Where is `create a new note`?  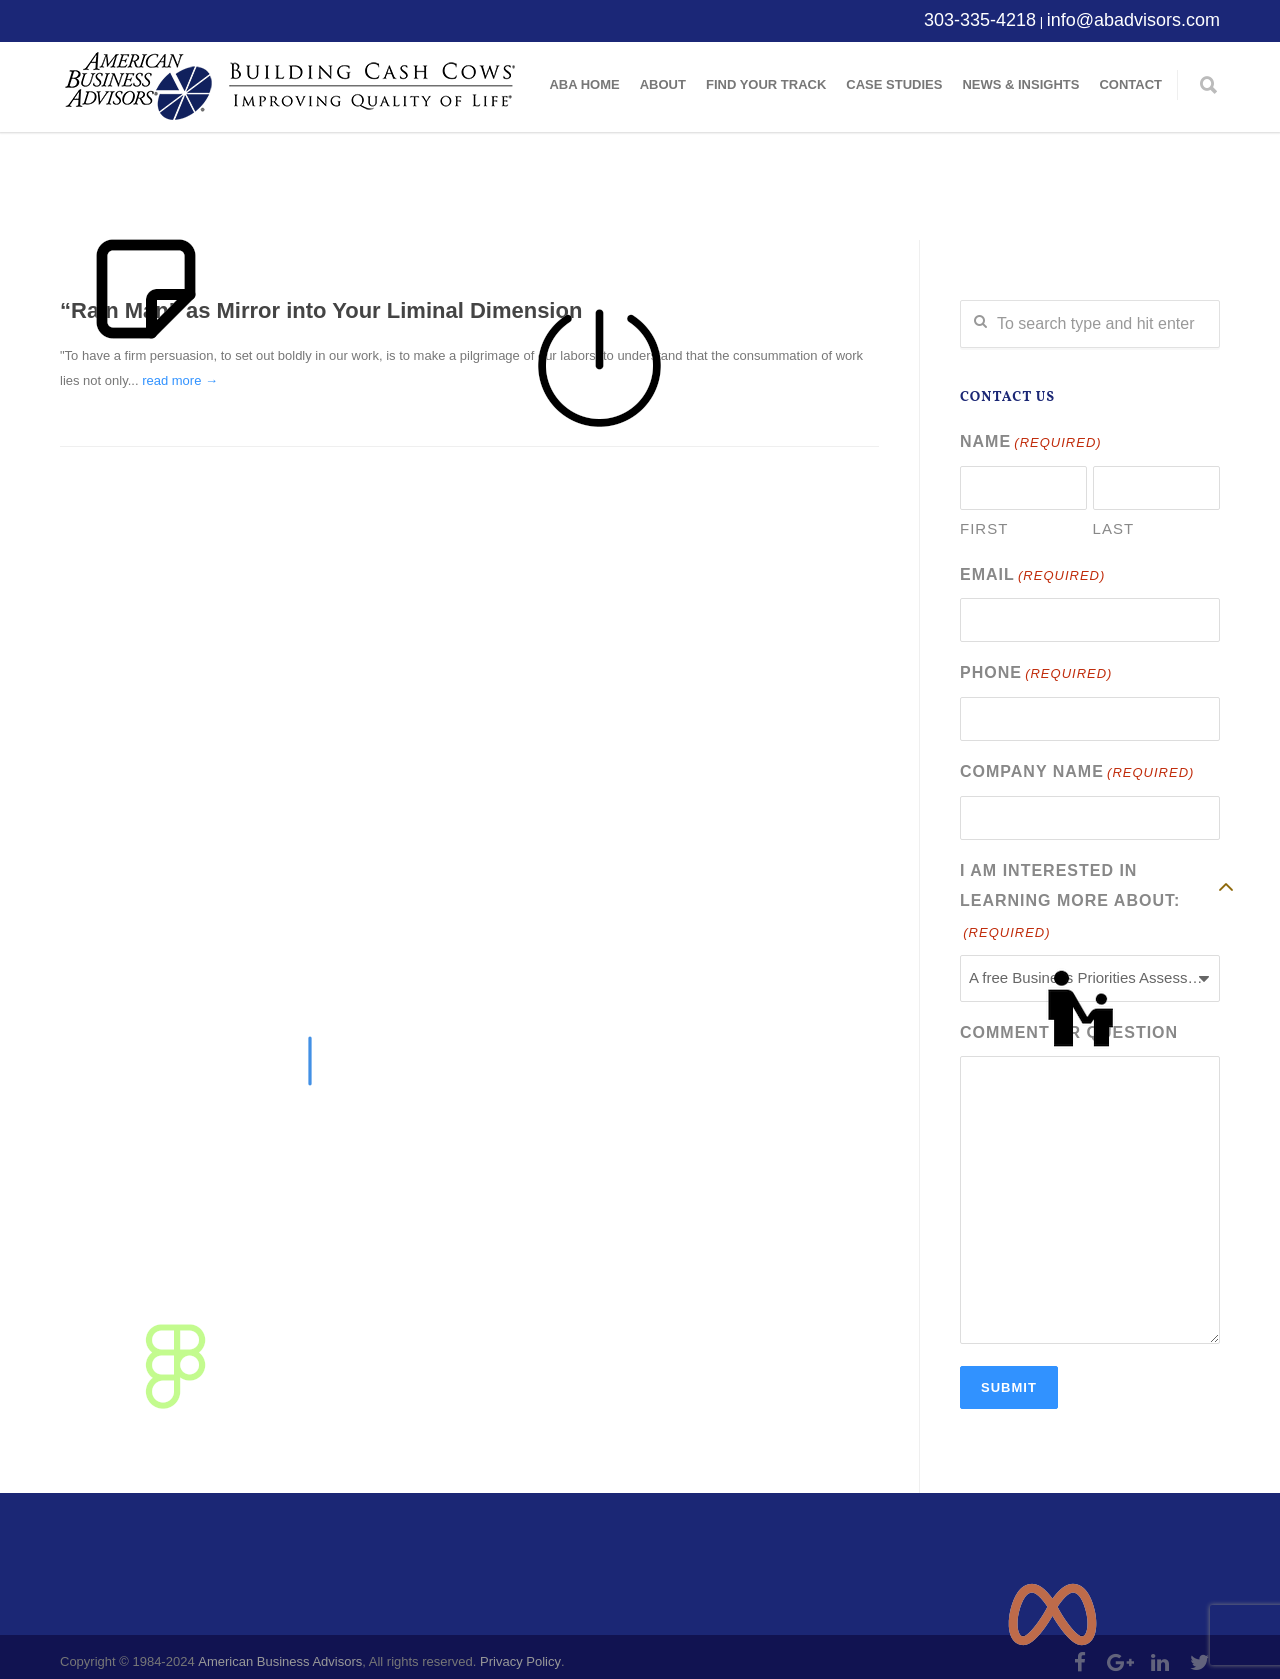
create a new note is located at coordinates (146, 289).